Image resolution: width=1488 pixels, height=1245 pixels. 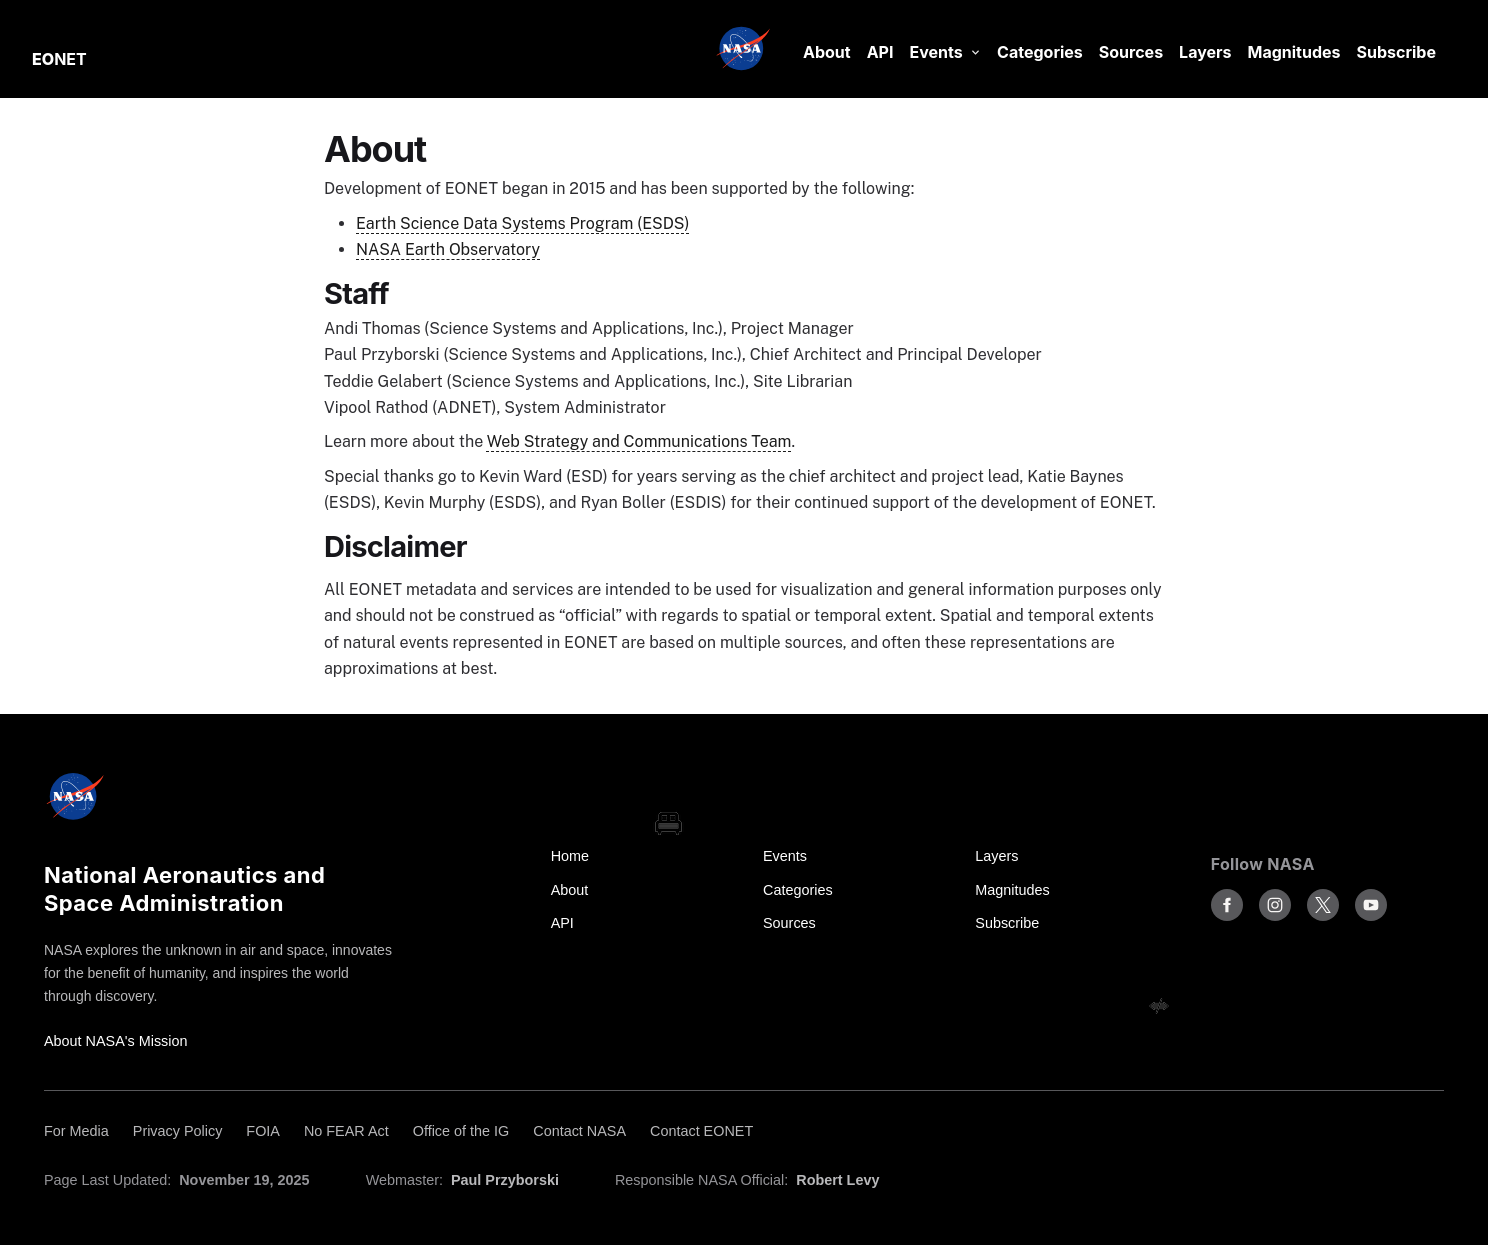 What do you see at coordinates (1159, 1006) in the screenshot?
I see `view or edit source code` at bounding box center [1159, 1006].